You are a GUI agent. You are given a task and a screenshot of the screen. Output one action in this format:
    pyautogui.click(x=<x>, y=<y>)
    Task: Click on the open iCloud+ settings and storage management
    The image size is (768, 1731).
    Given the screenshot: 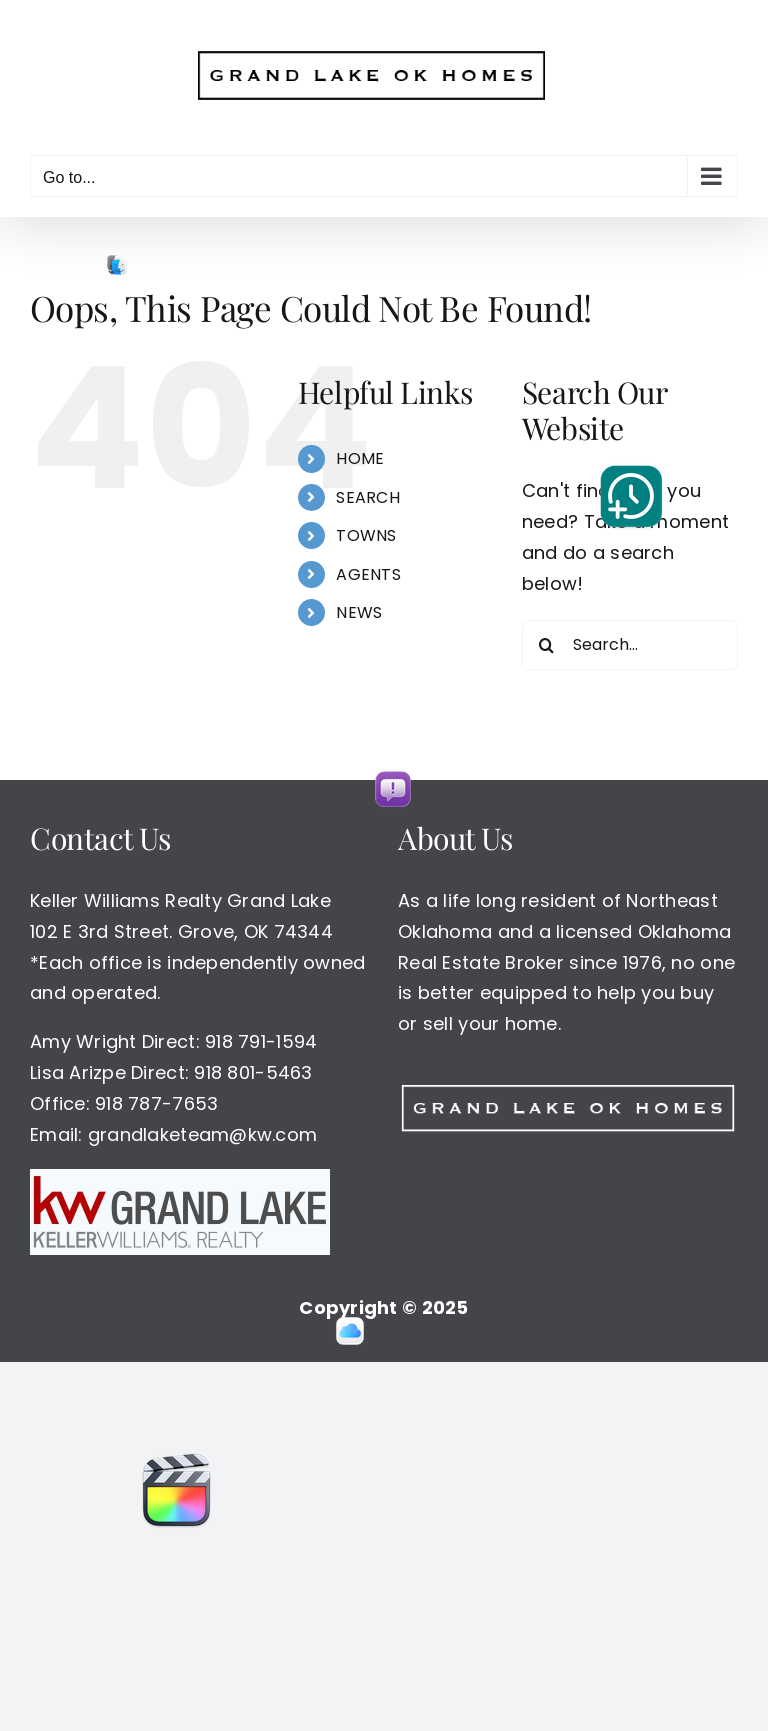 What is the action you would take?
    pyautogui.click(x=350, y=1331)
    